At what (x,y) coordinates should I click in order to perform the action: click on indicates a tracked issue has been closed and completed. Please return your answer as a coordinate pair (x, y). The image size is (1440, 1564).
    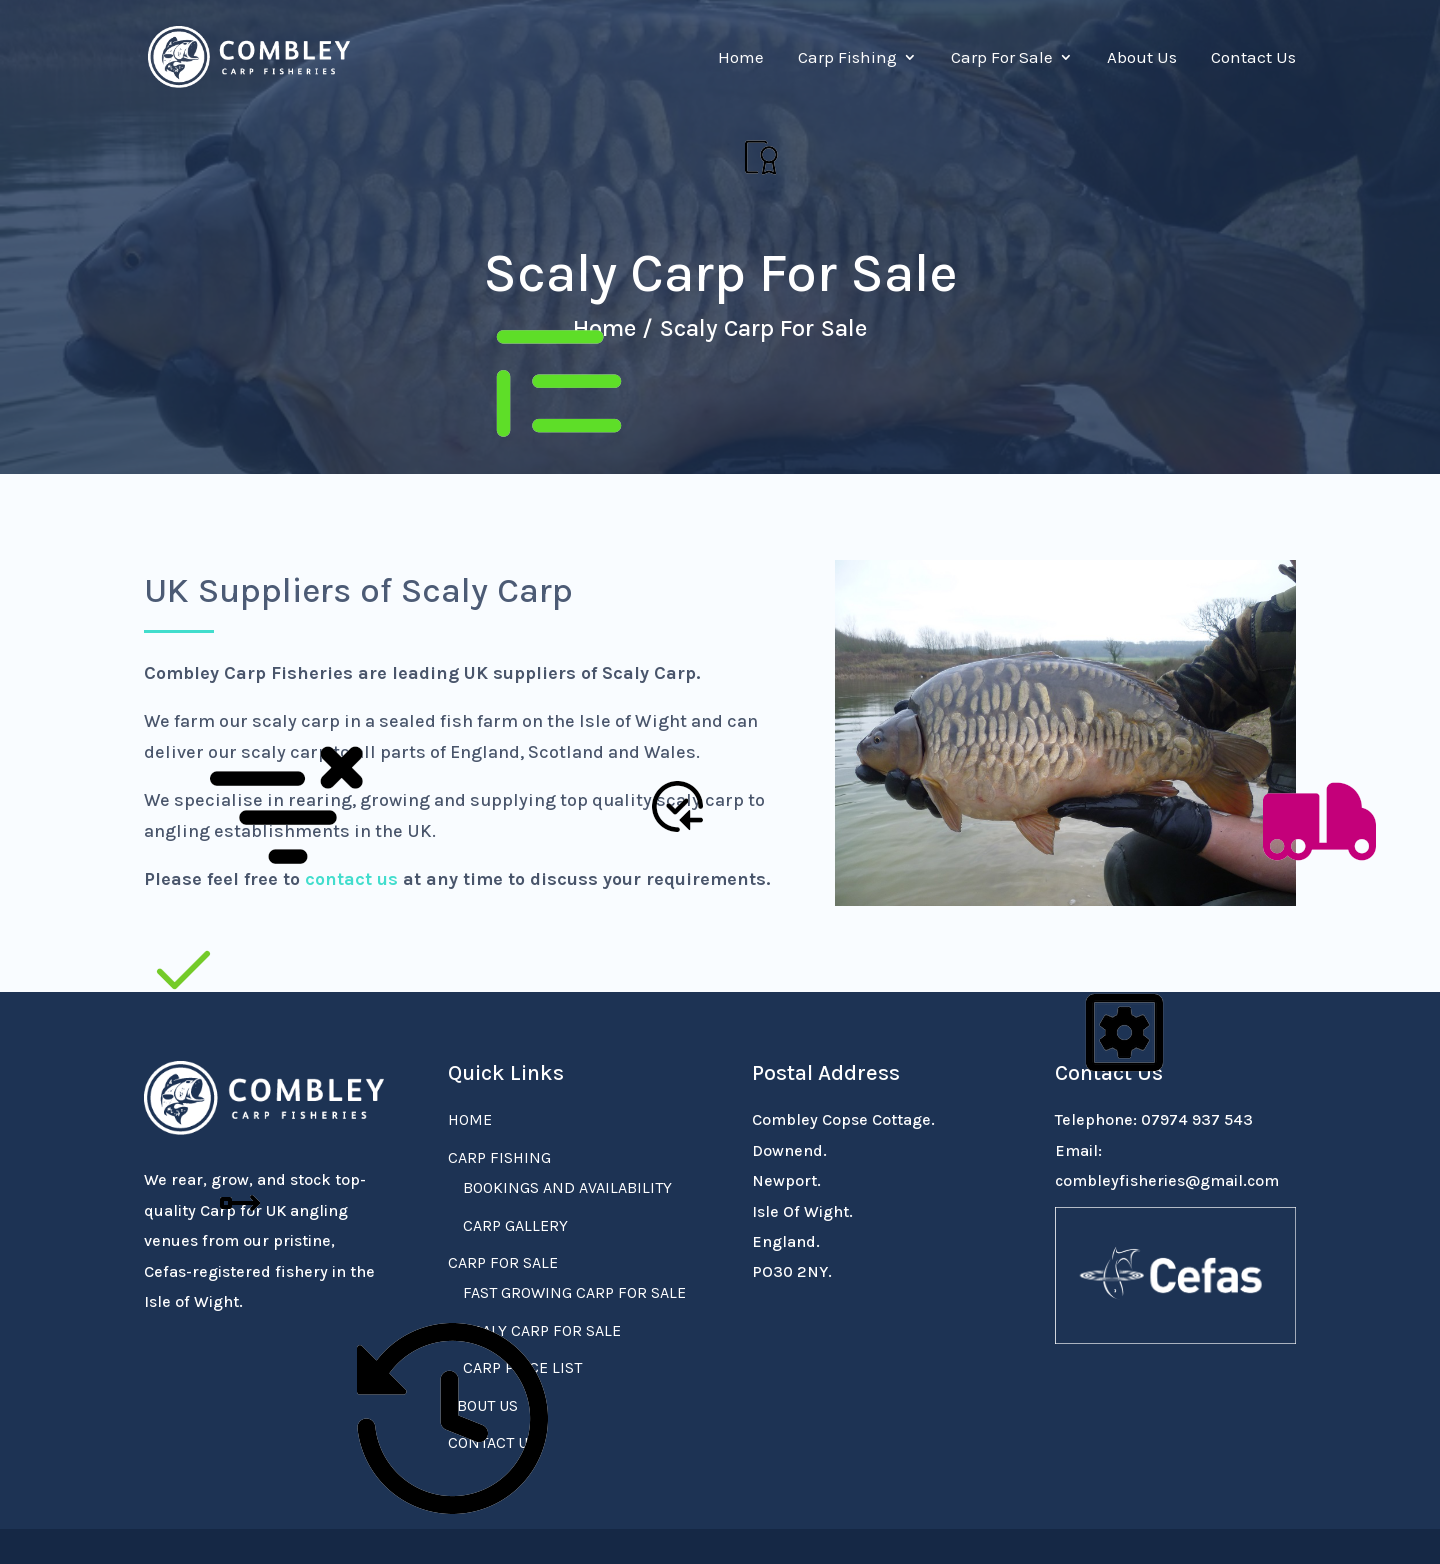
    Looking at the image, I should click on (677, 806).